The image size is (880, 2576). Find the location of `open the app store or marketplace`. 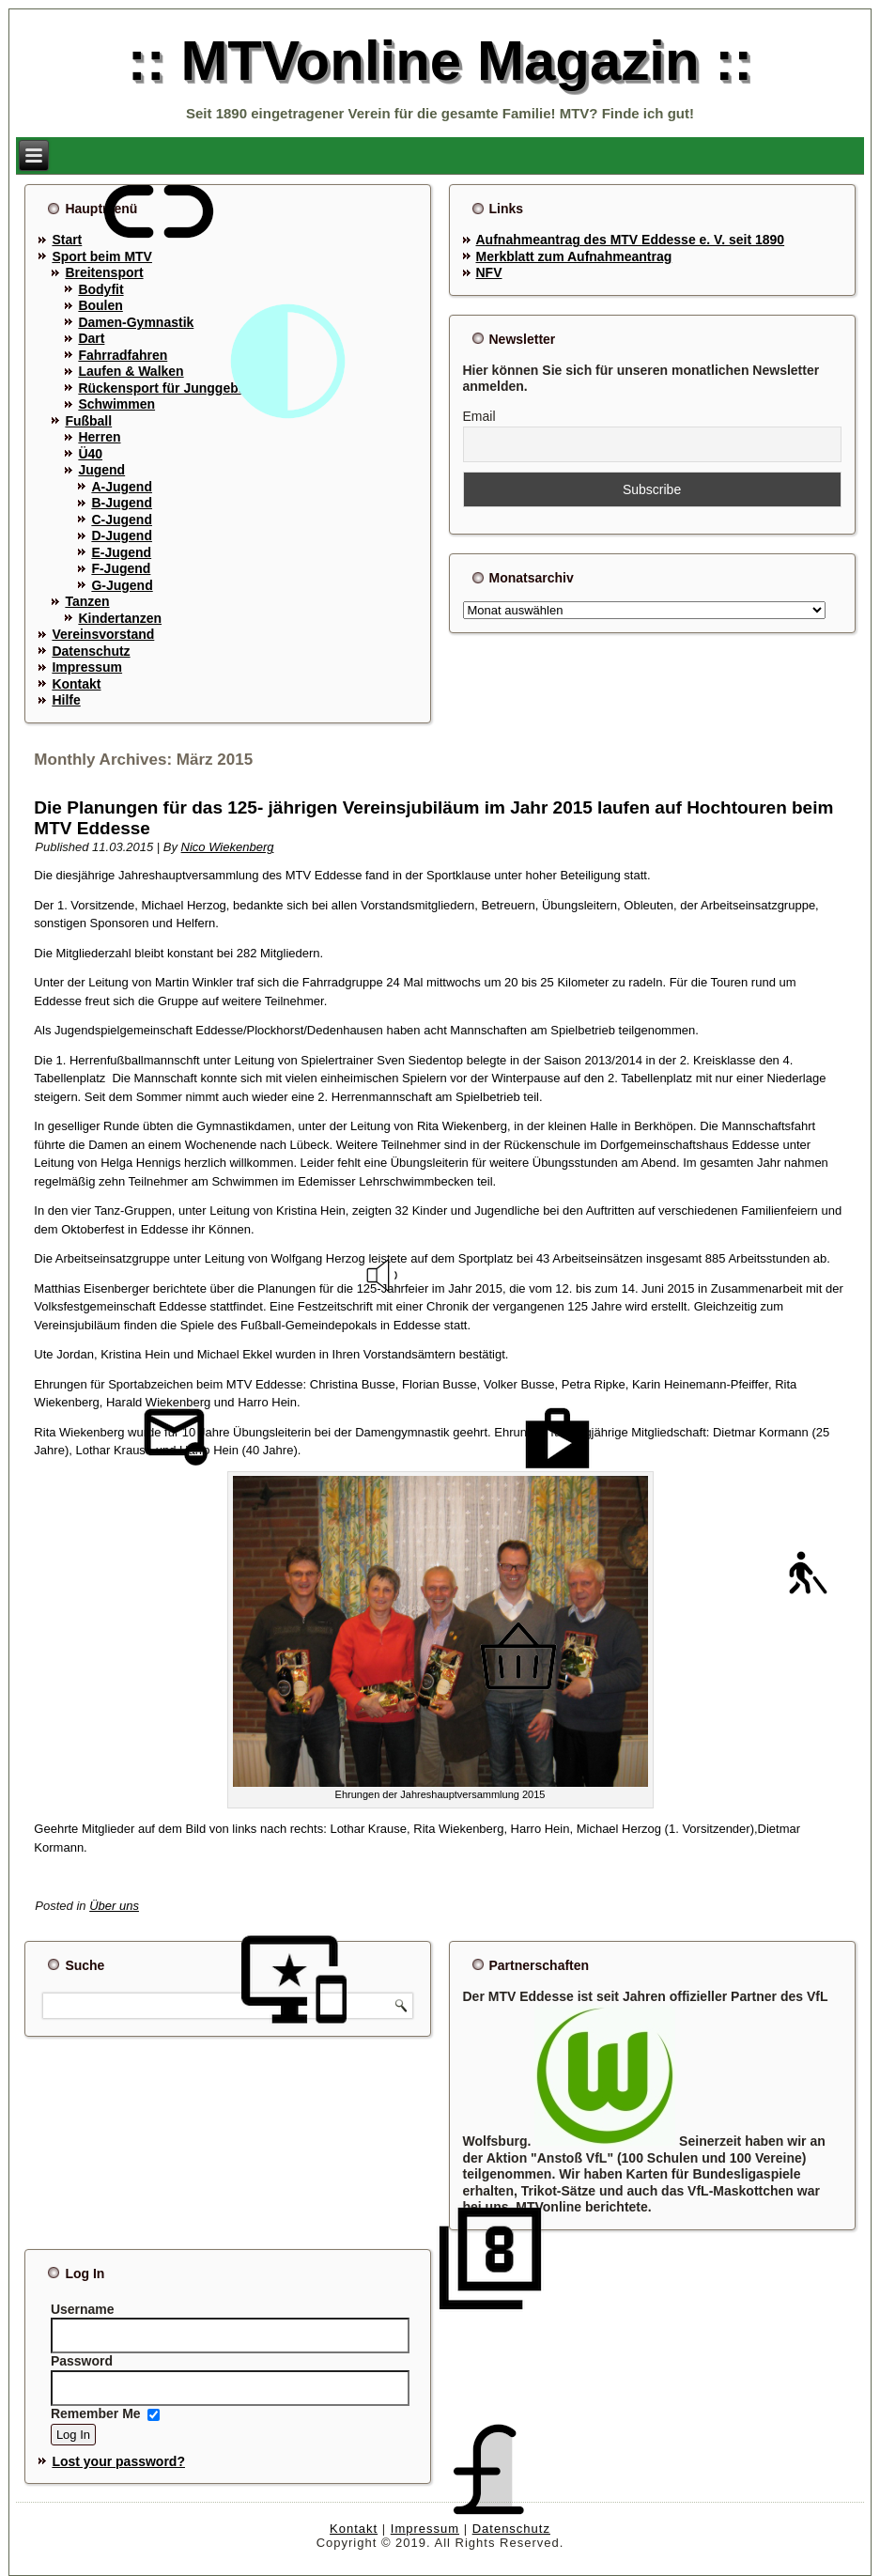

open the app store or marketplace is located at coordinates (557, 1439).